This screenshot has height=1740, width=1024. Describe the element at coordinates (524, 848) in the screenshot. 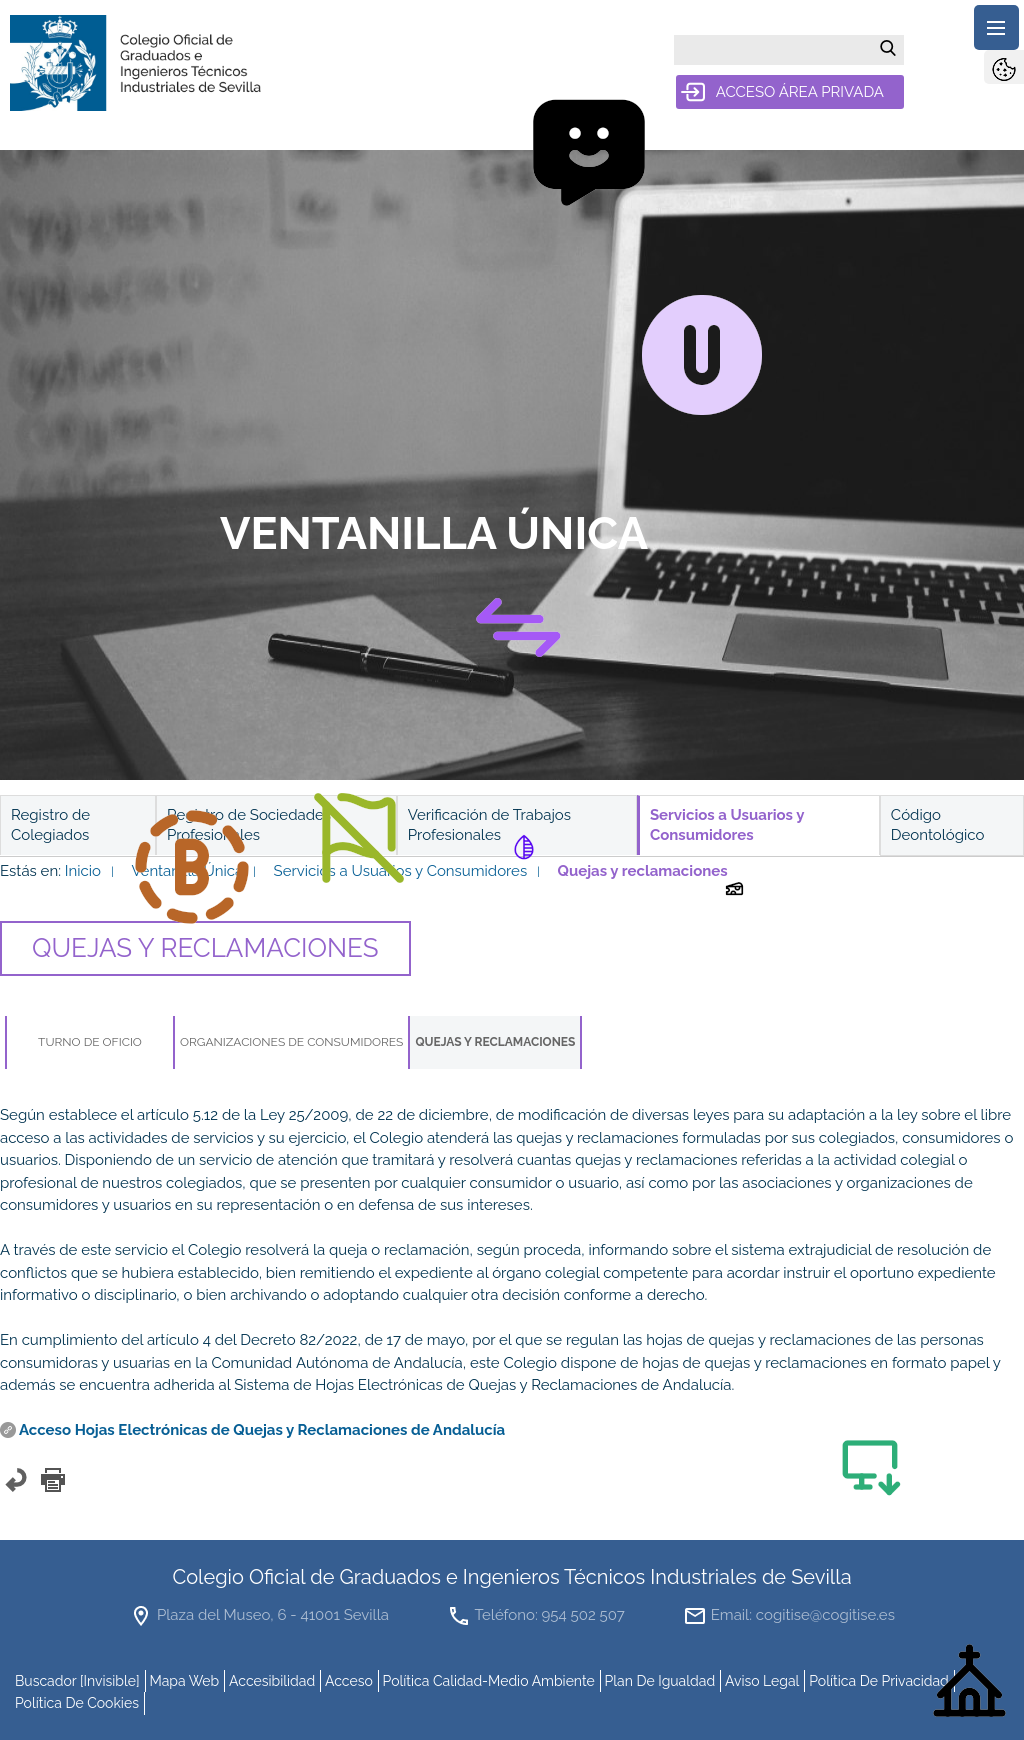

I see `adjust opacity or transparency level` at that location.